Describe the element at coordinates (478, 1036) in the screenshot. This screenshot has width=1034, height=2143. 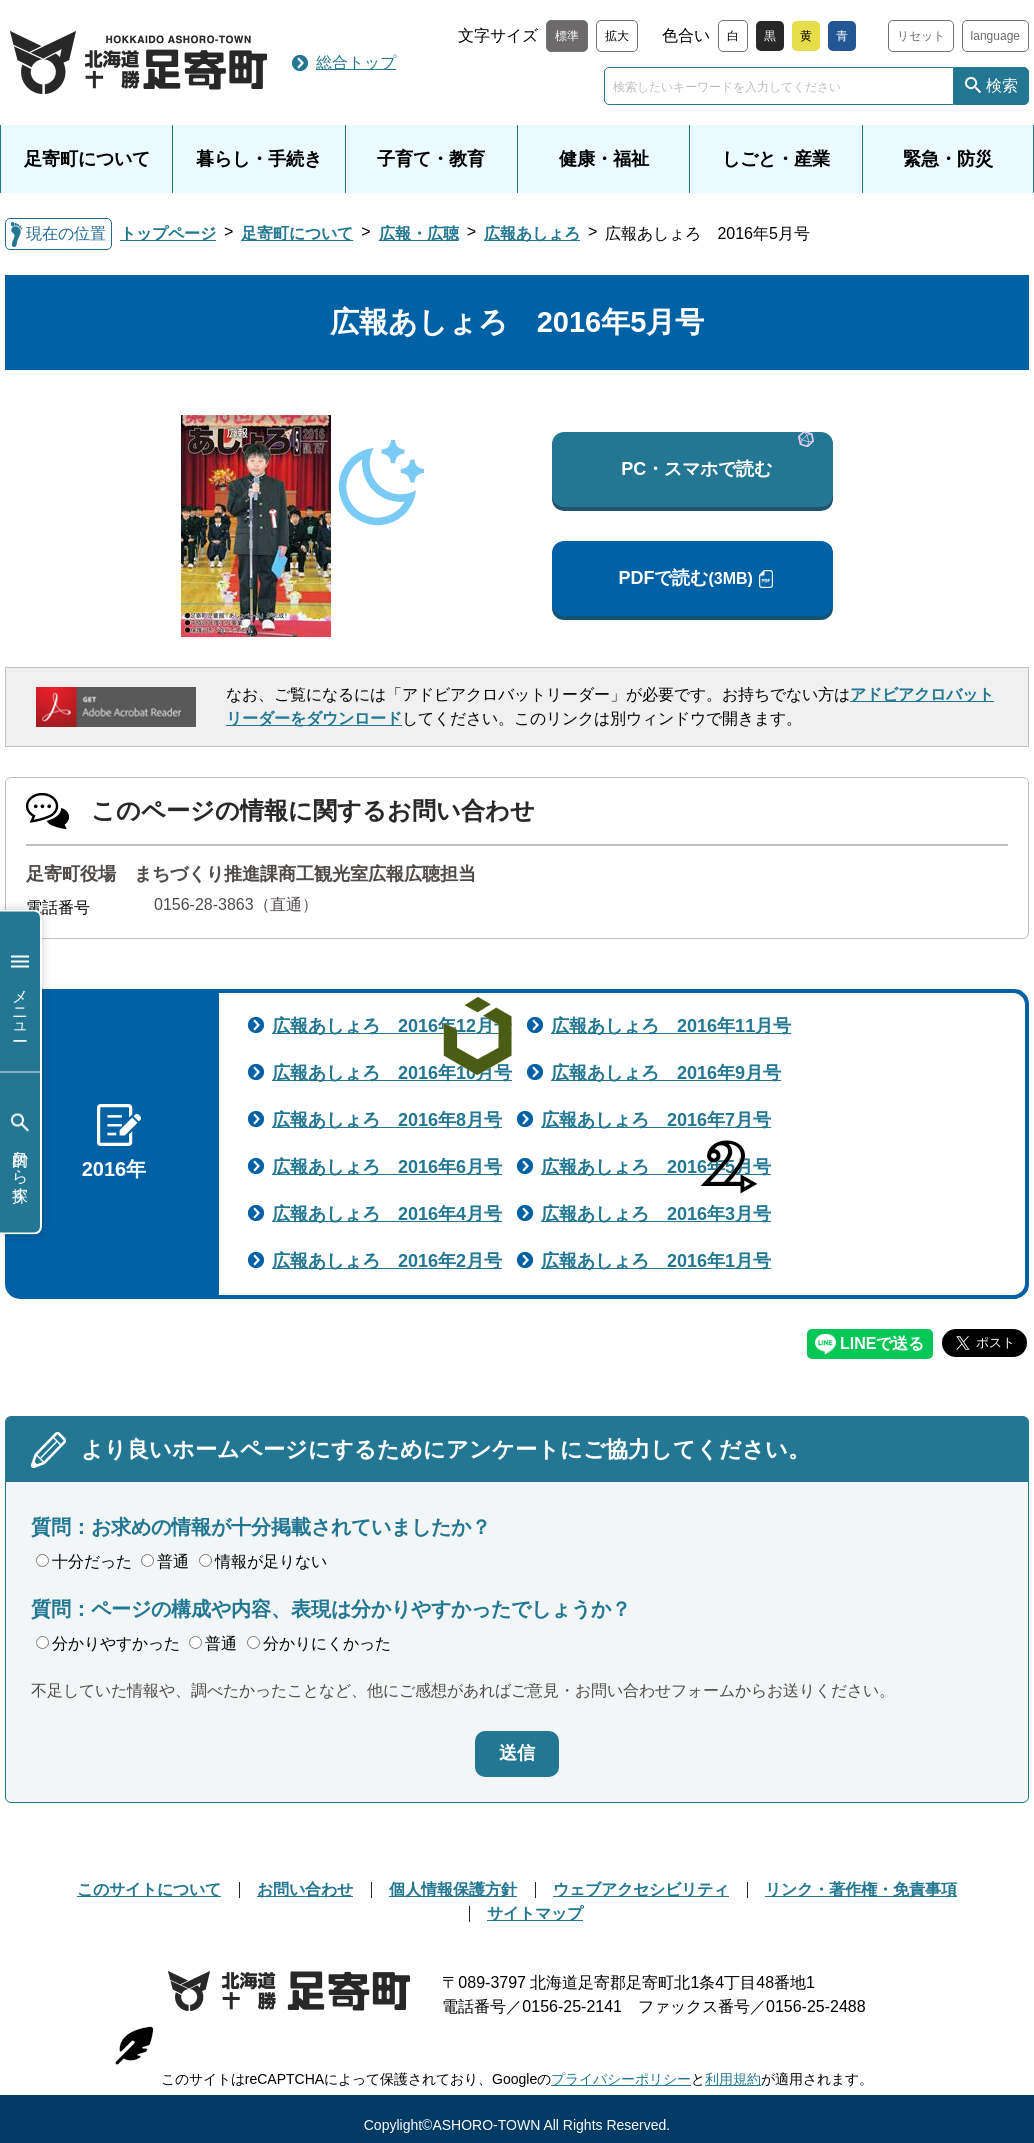
I see `UIkit framework logo` at that location.